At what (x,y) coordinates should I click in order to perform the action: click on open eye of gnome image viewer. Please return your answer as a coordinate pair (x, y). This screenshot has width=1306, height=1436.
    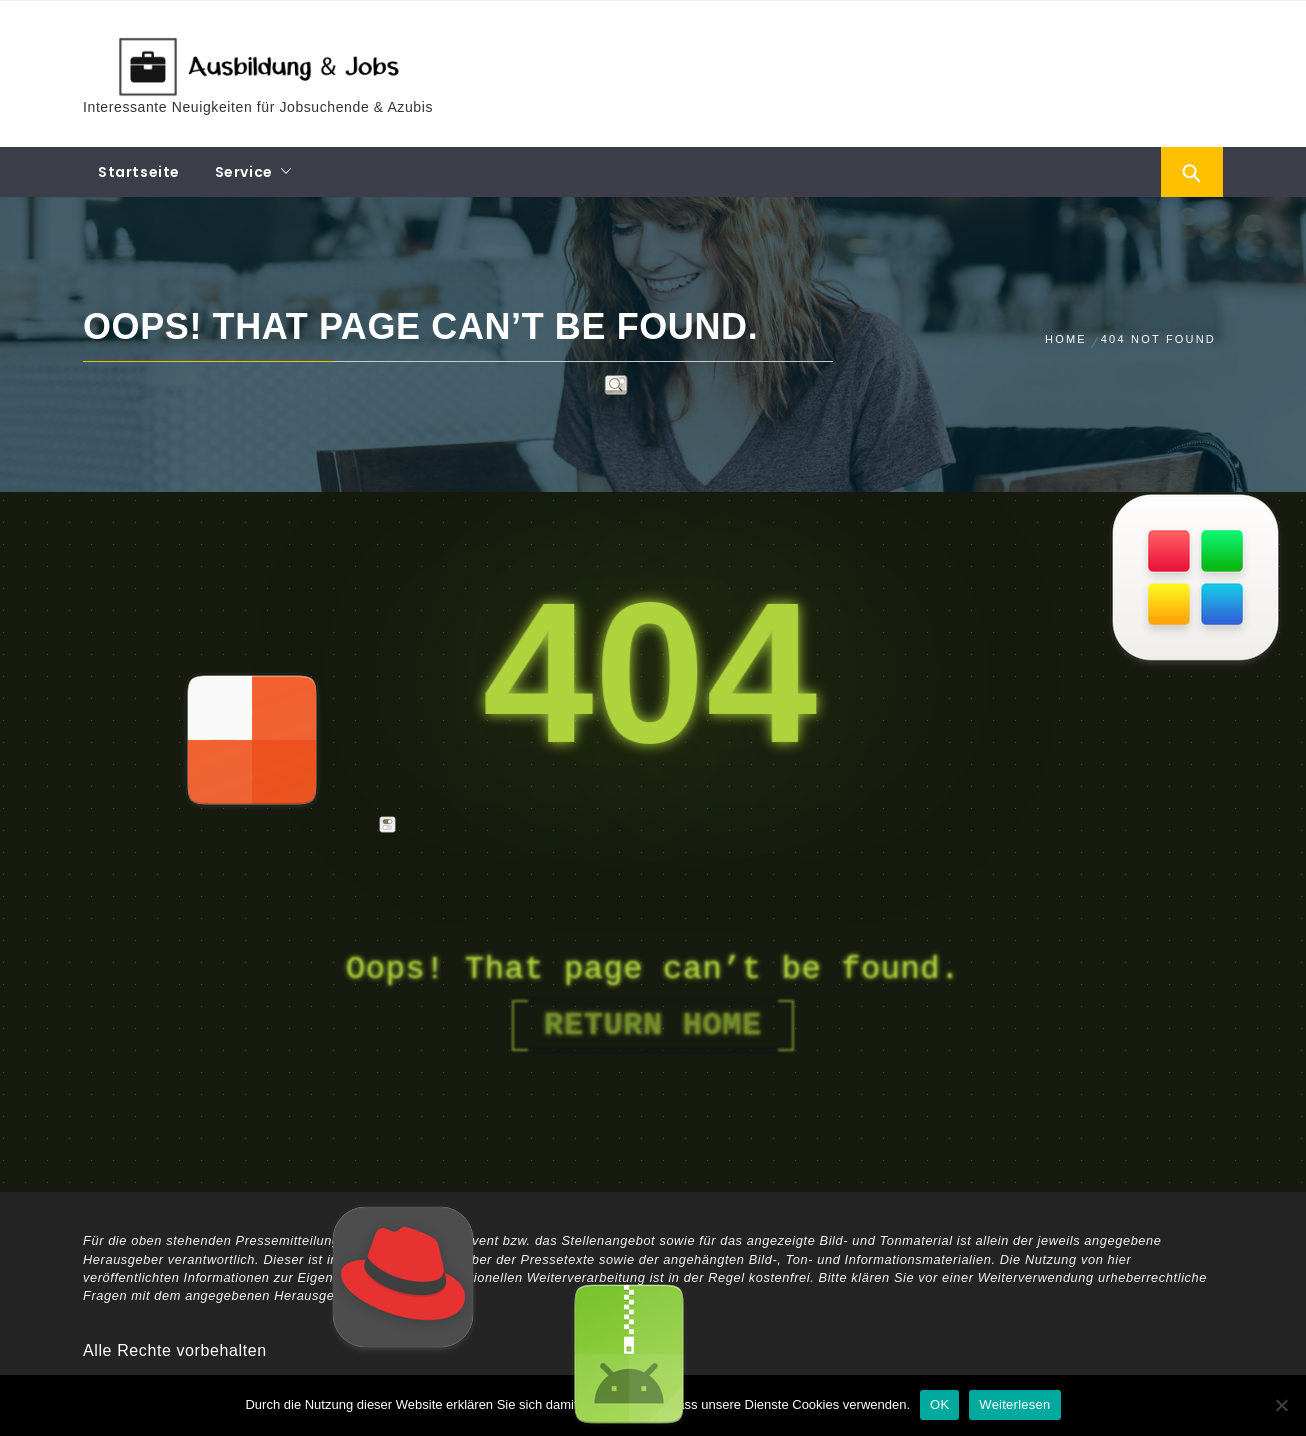
    Looking at the image, I should click on (616, 385).